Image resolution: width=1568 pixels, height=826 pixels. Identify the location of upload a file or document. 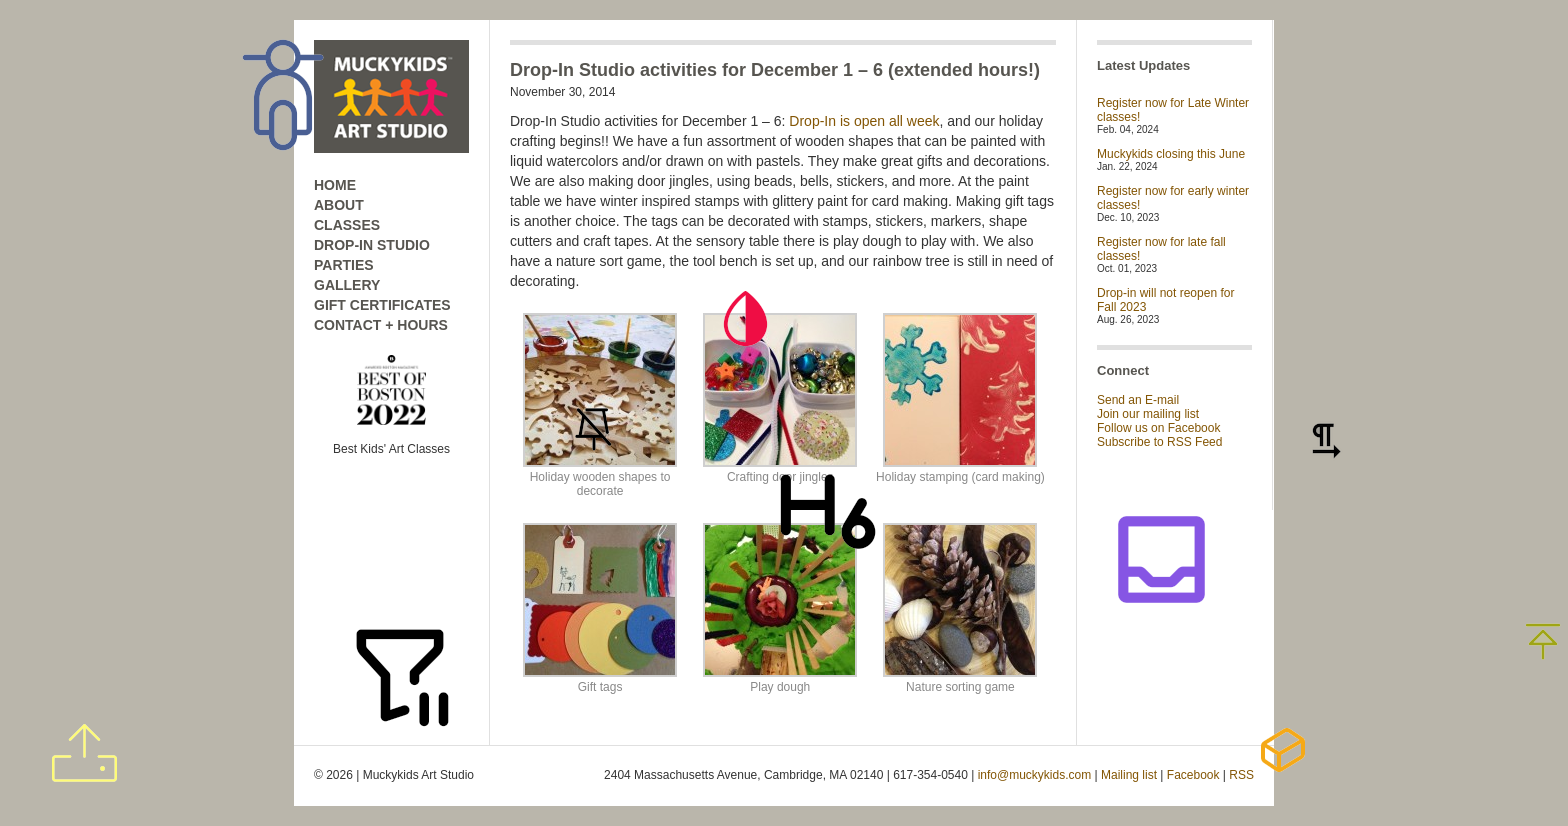
(84, 756).